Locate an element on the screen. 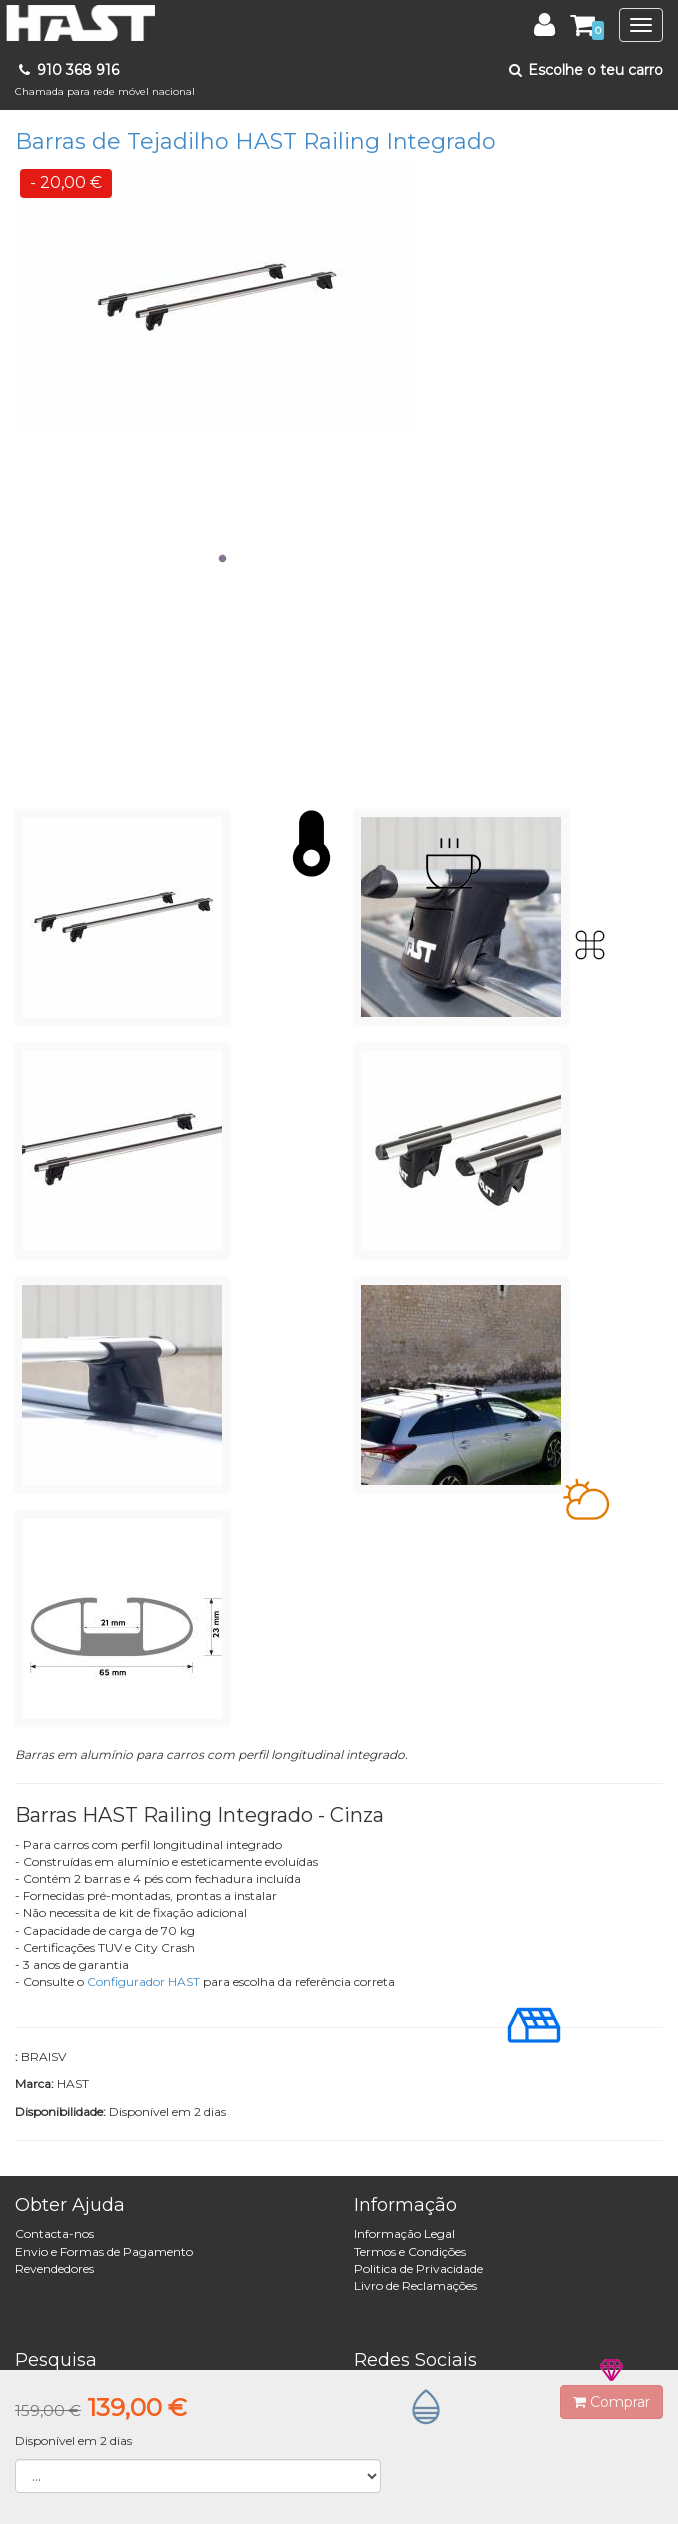 This screenshot has height=2524, width=678. indicates premium or pro membership status is located at coordinates (611, 2369).